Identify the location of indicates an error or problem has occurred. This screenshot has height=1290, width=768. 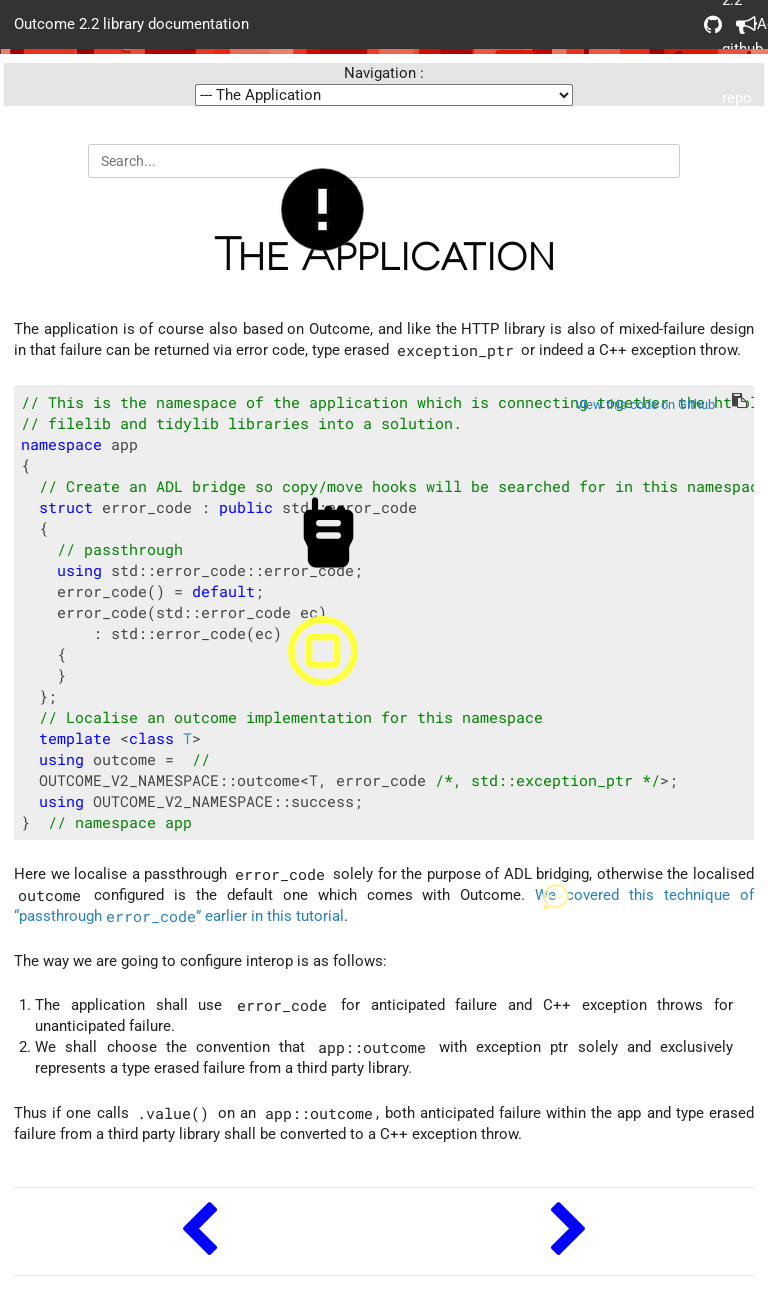
(322, 209).